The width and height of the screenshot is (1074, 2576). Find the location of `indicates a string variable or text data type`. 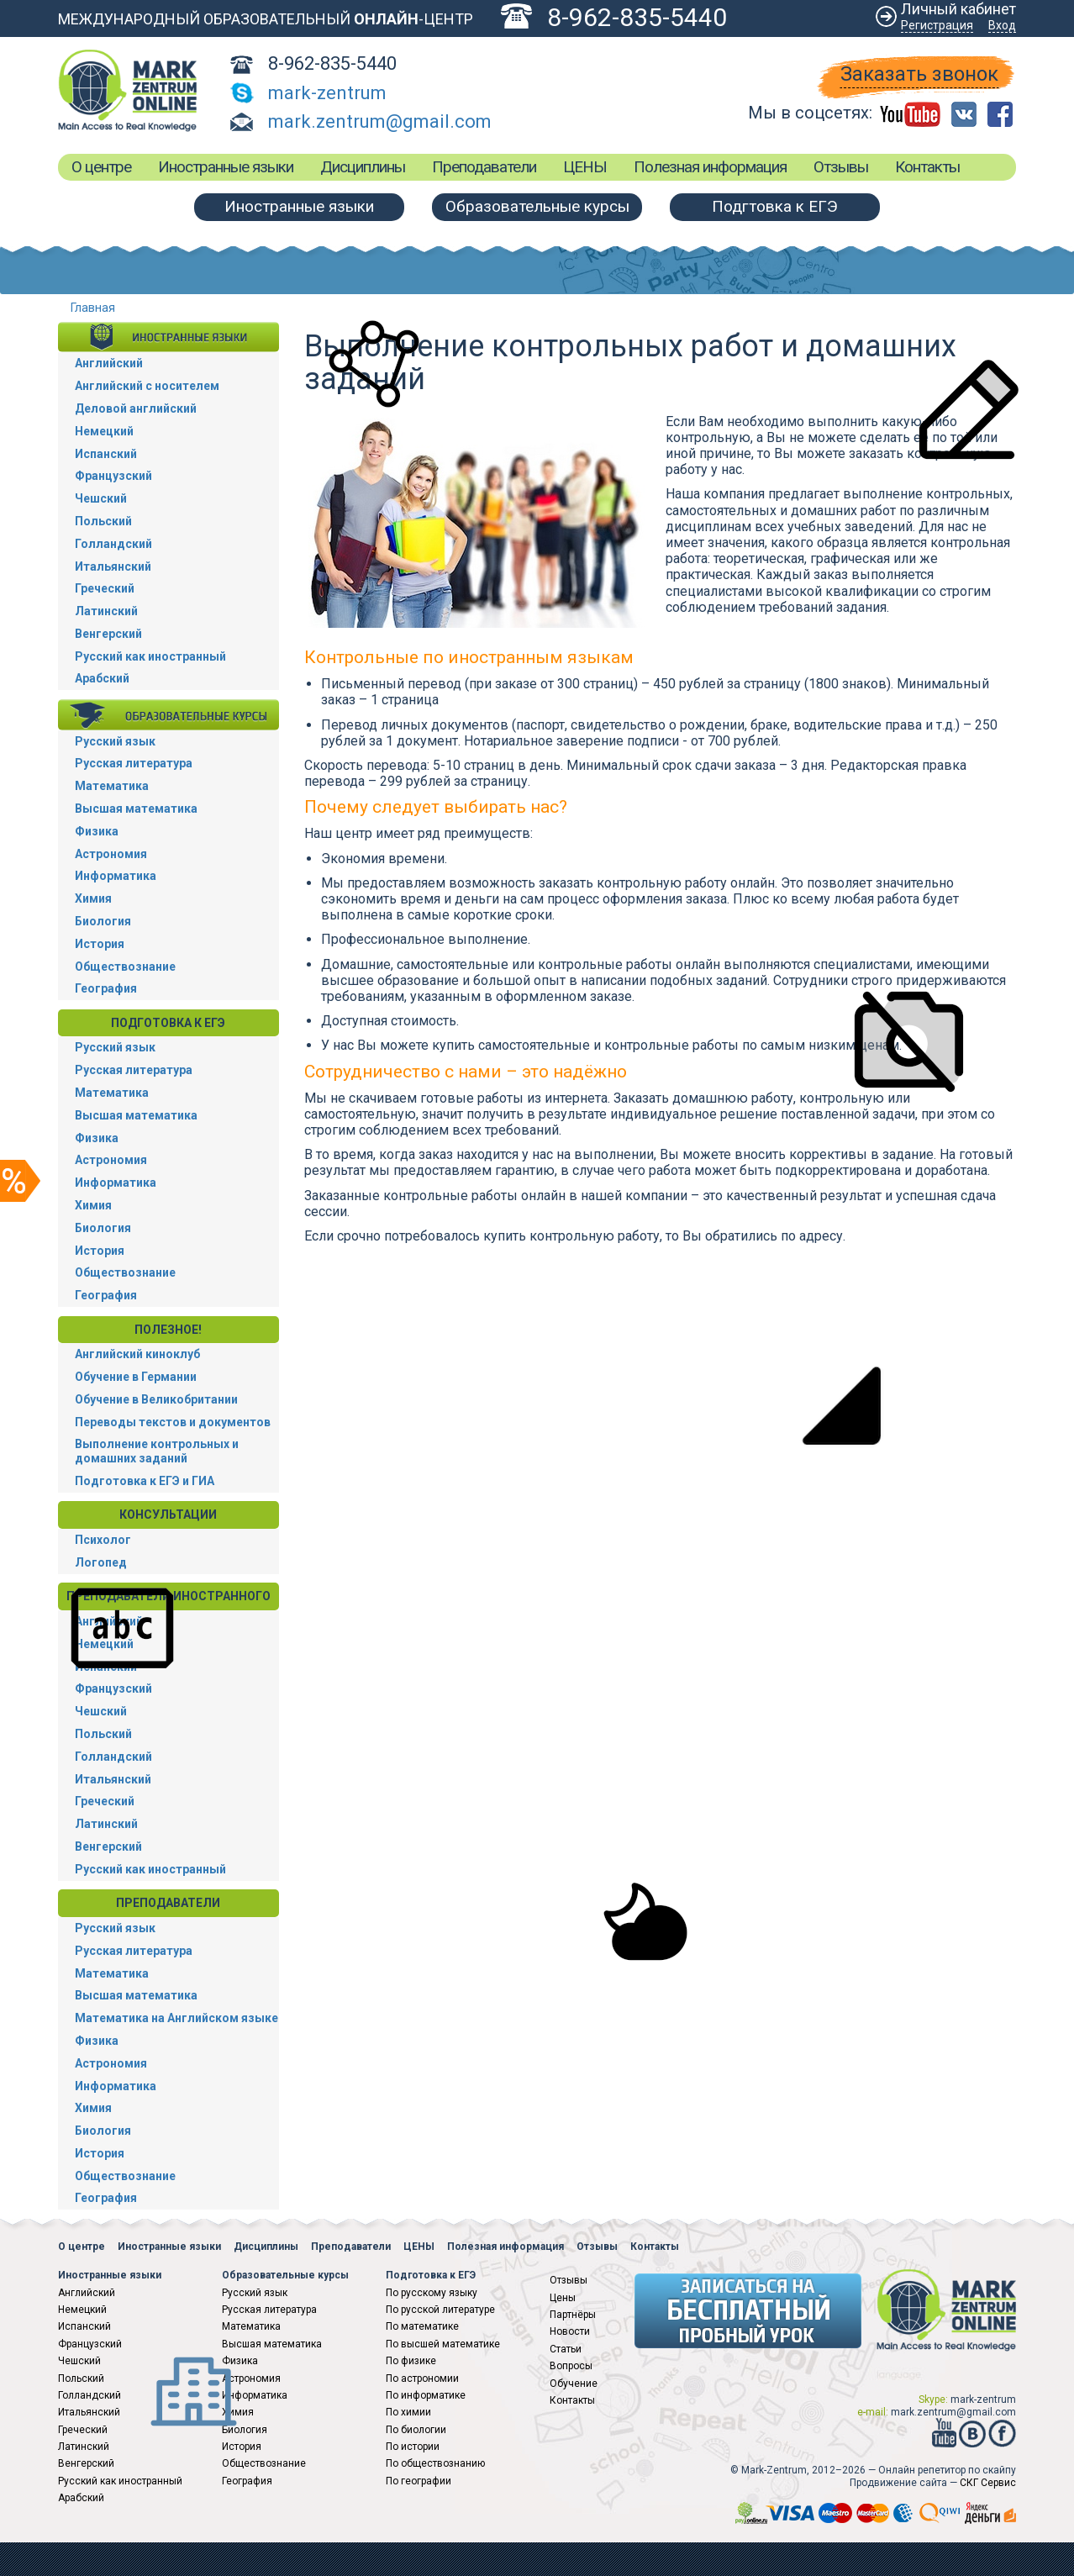

indicates a string variable or text data type is located at coordinates (122, 1631).